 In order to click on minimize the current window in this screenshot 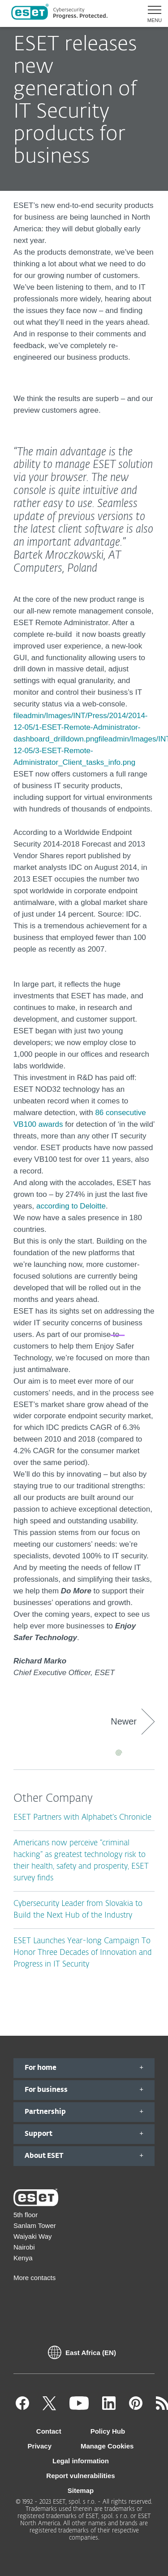, I will do `click(117, 1335)`.